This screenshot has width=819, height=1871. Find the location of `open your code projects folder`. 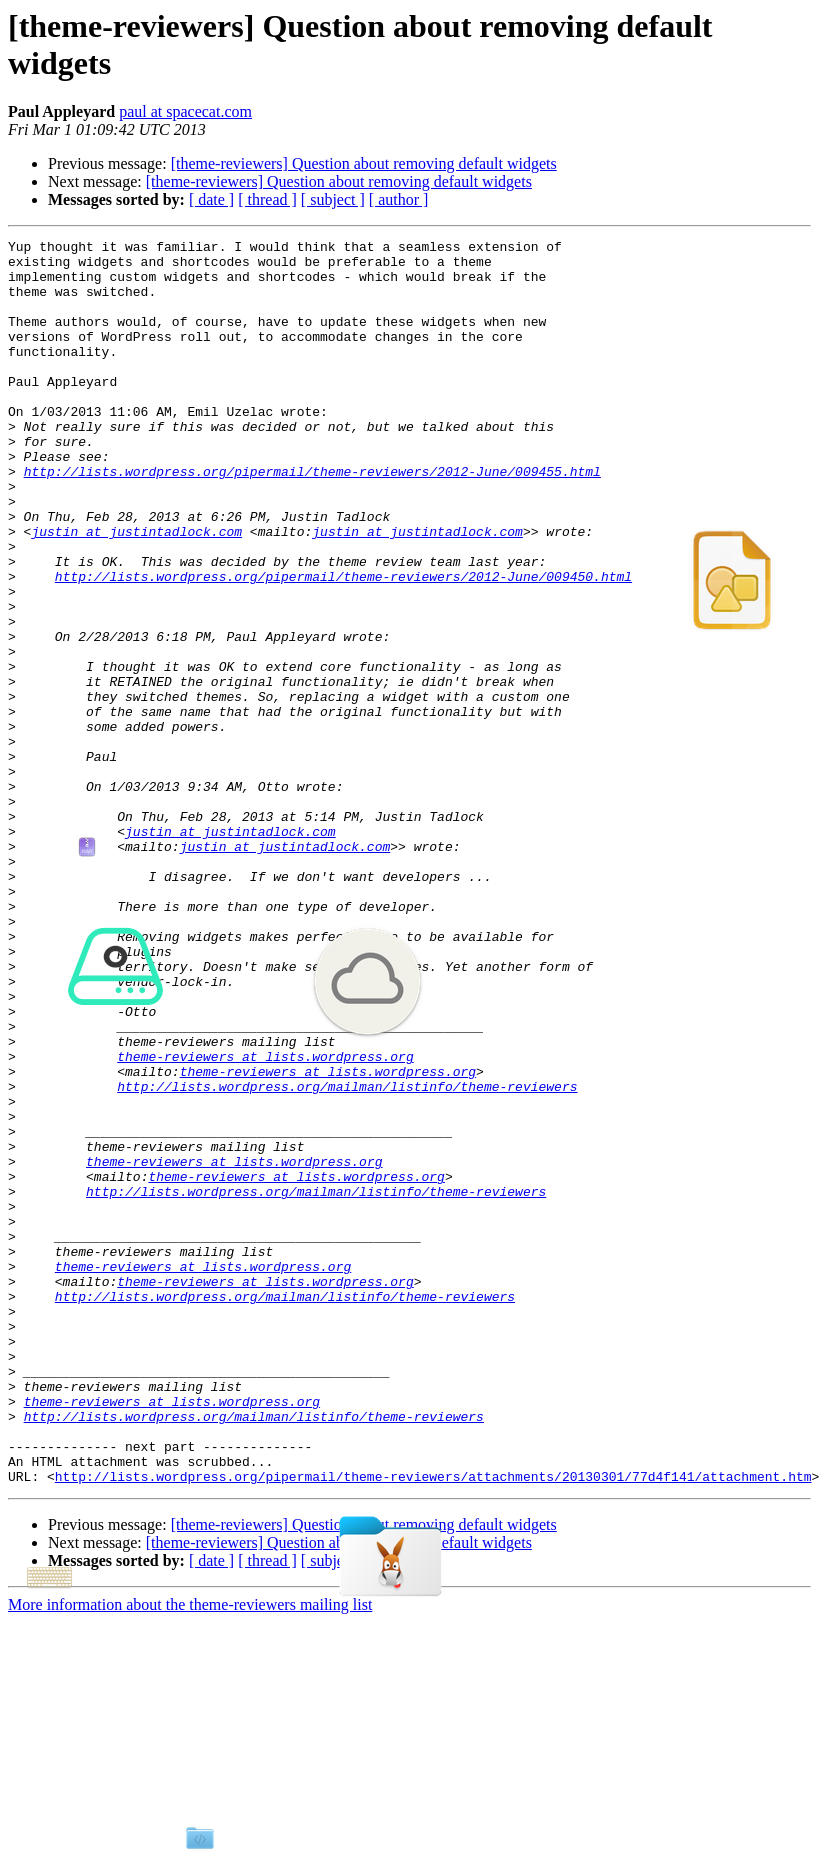

open your code projects folder is located at coordinates (200, 1838).